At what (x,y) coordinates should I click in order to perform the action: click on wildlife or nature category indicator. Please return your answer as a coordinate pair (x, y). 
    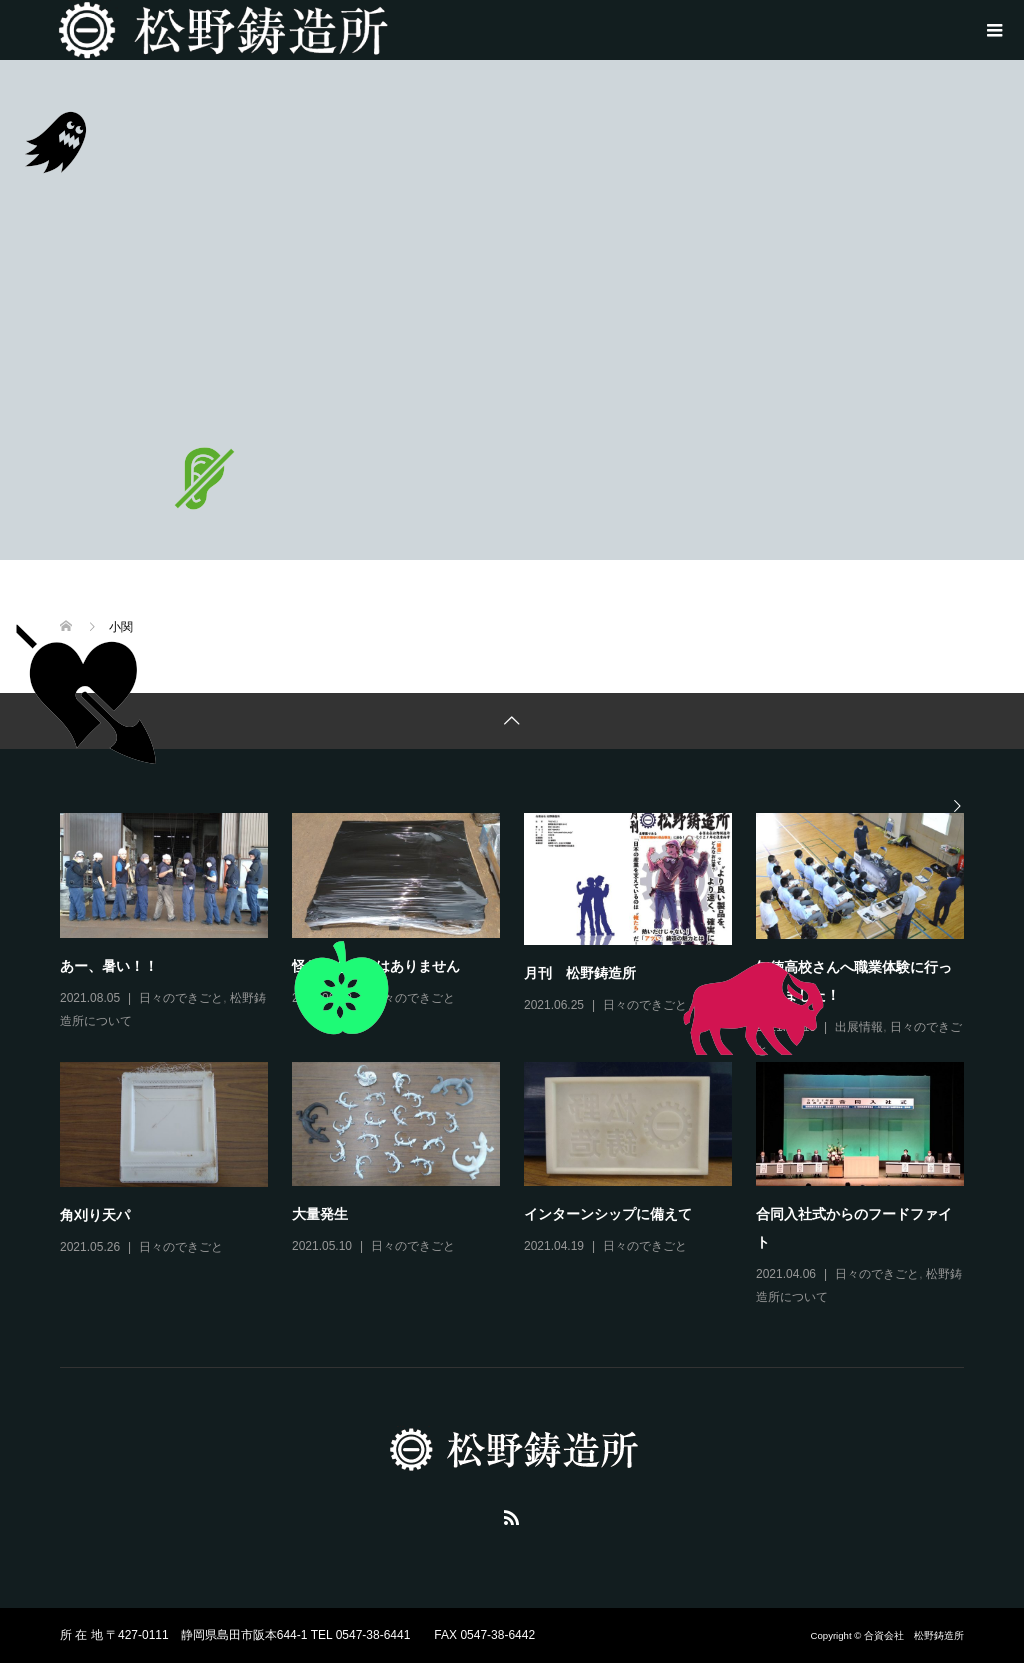
    Looking at the image, I should click on (753, 1008).